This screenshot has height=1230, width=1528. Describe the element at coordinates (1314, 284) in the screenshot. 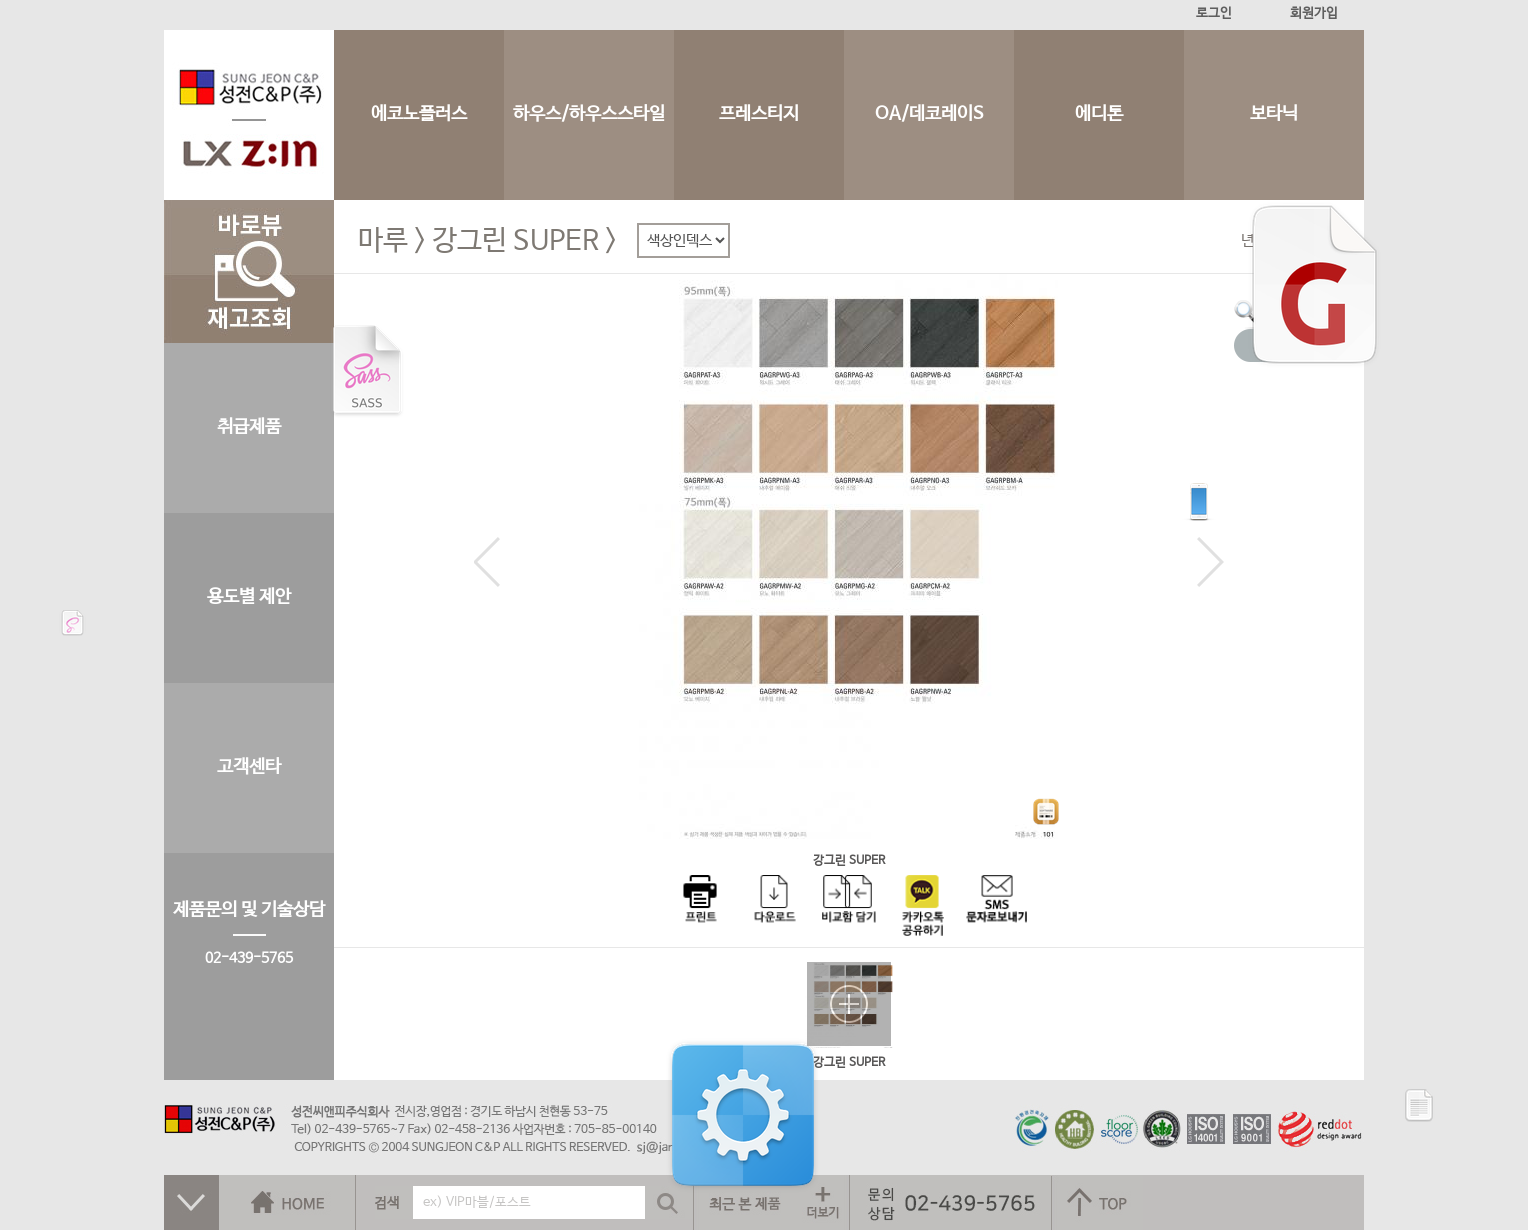

I see `a G-code file for 3D printing or CNC machining` at that location.